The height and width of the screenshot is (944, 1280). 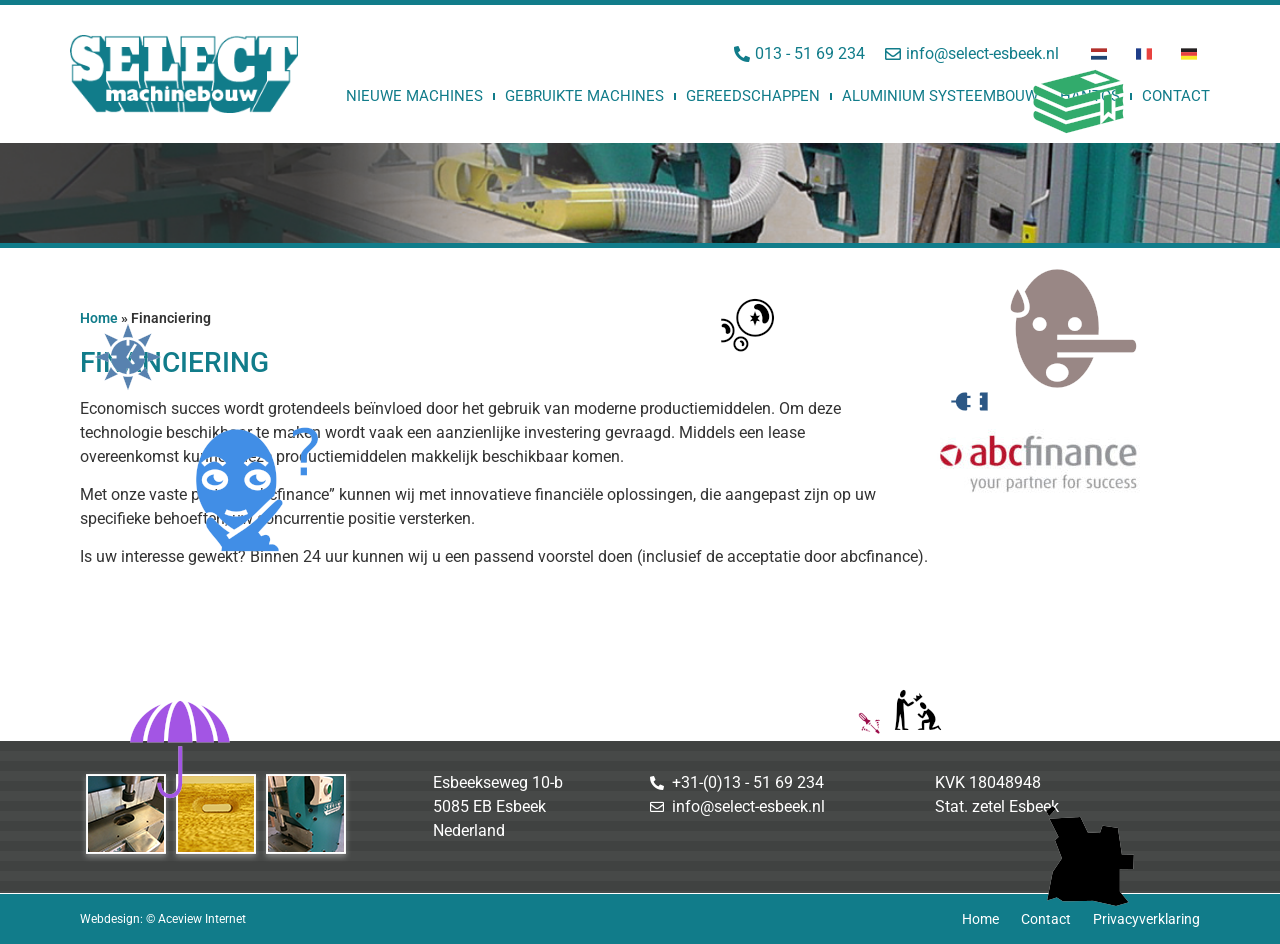 I want to click on indicates a thinking or processing state, so click(x=257, y=486).